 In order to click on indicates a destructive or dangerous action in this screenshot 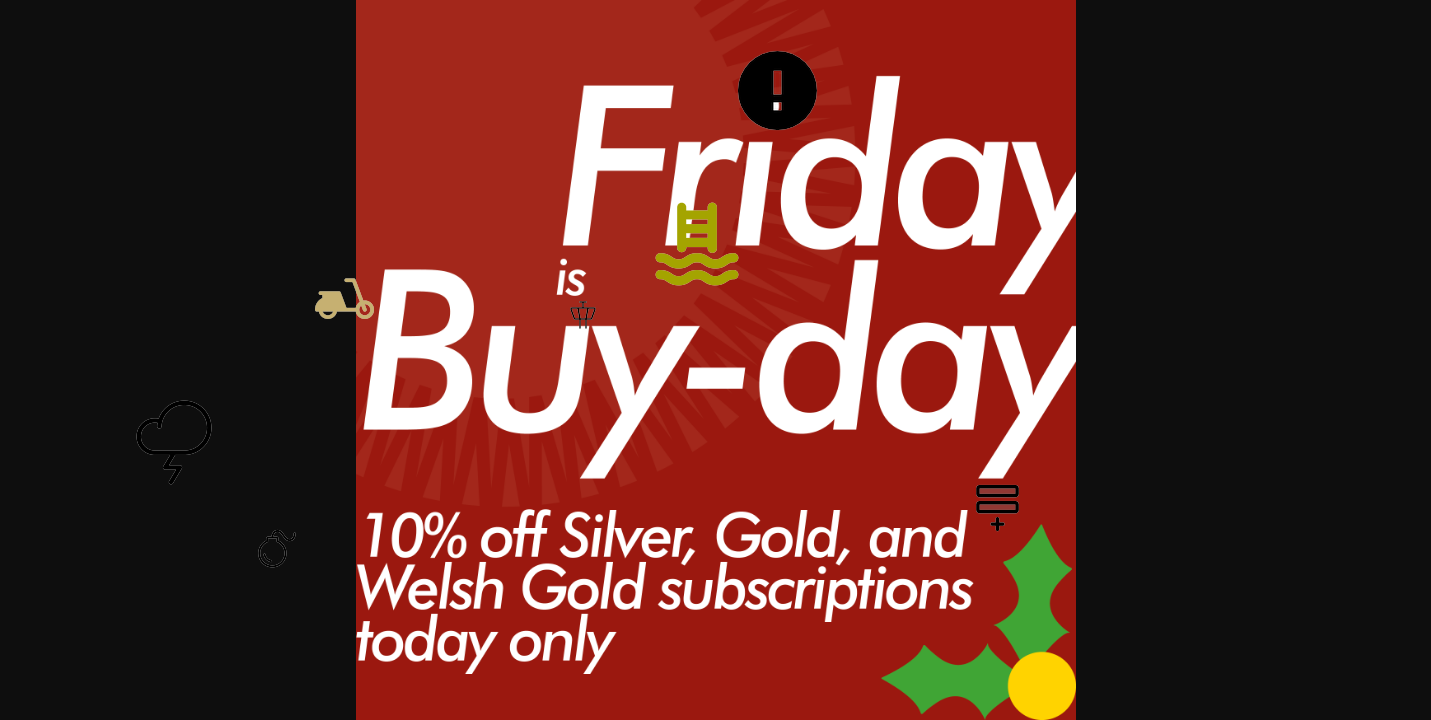, I will do `click(275, 548)`.